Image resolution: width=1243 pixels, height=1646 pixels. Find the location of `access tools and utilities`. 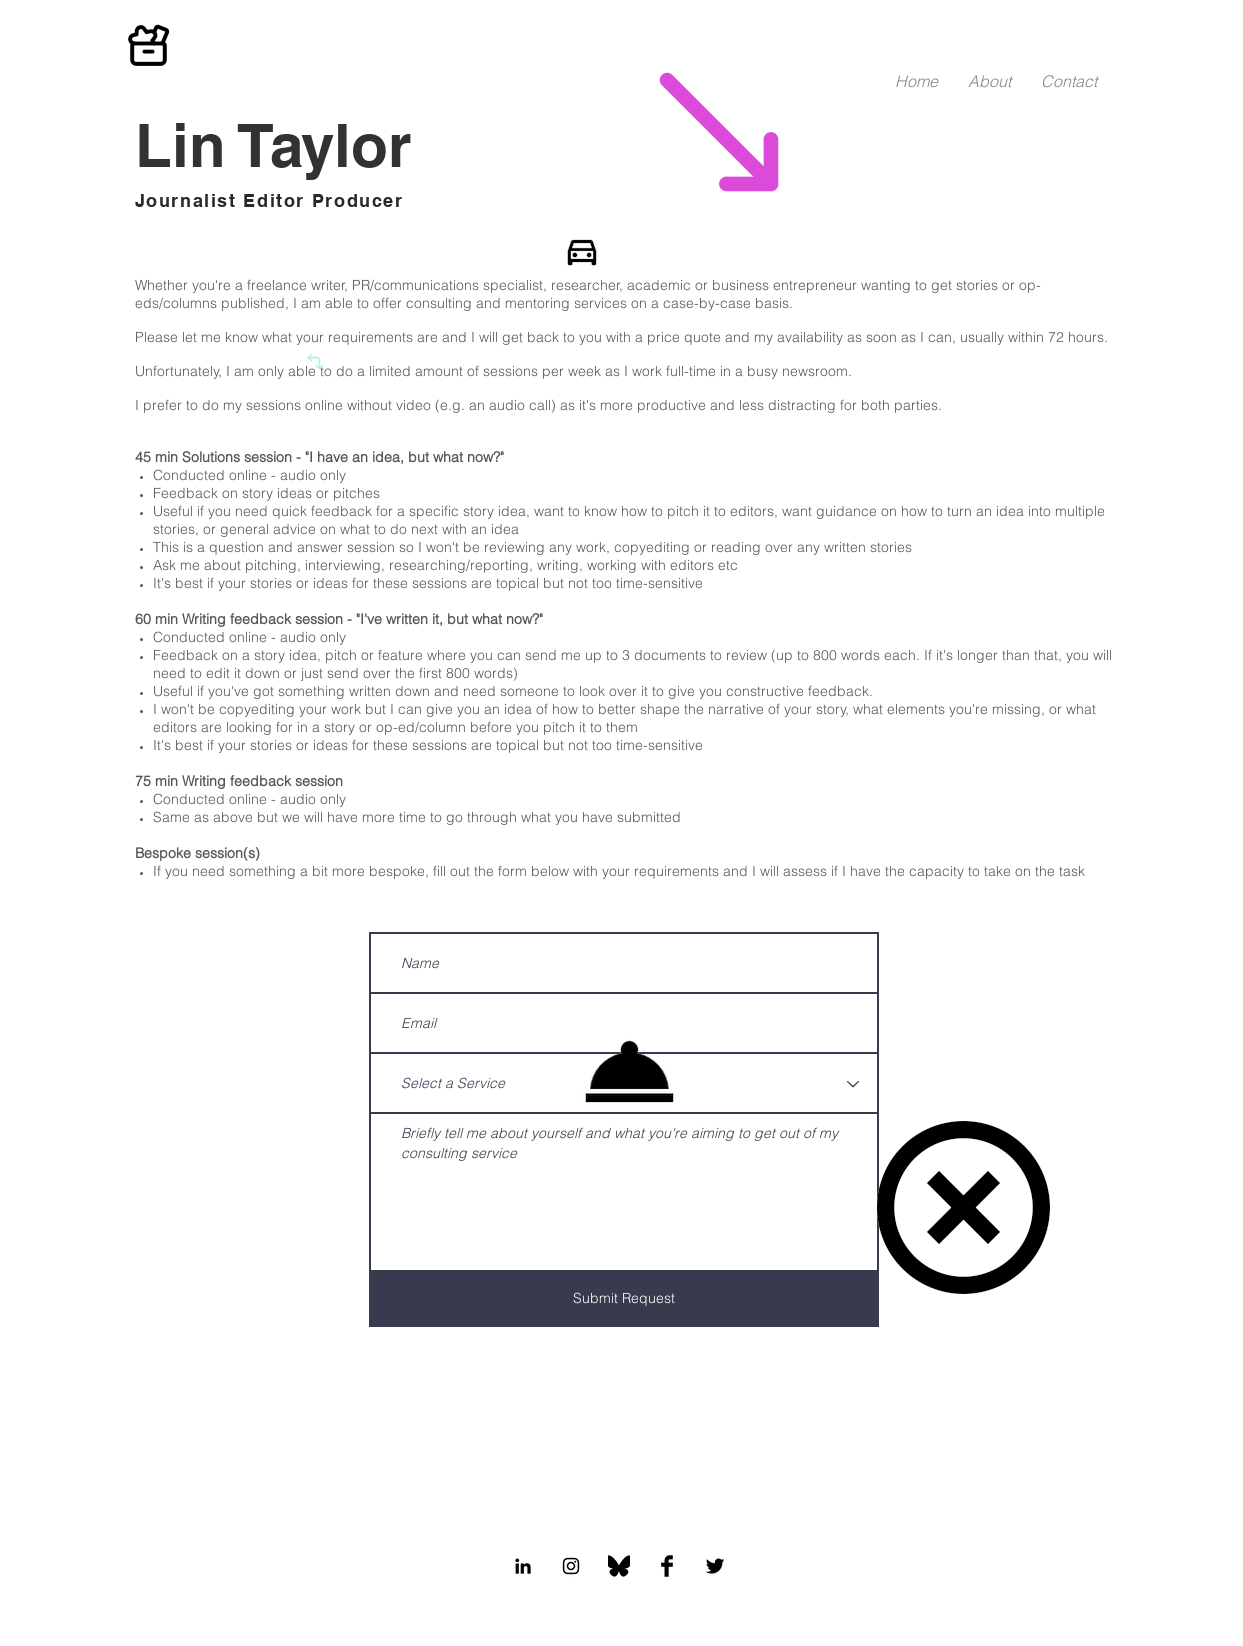

access tools and utilities is located at coordinates (148, 45).